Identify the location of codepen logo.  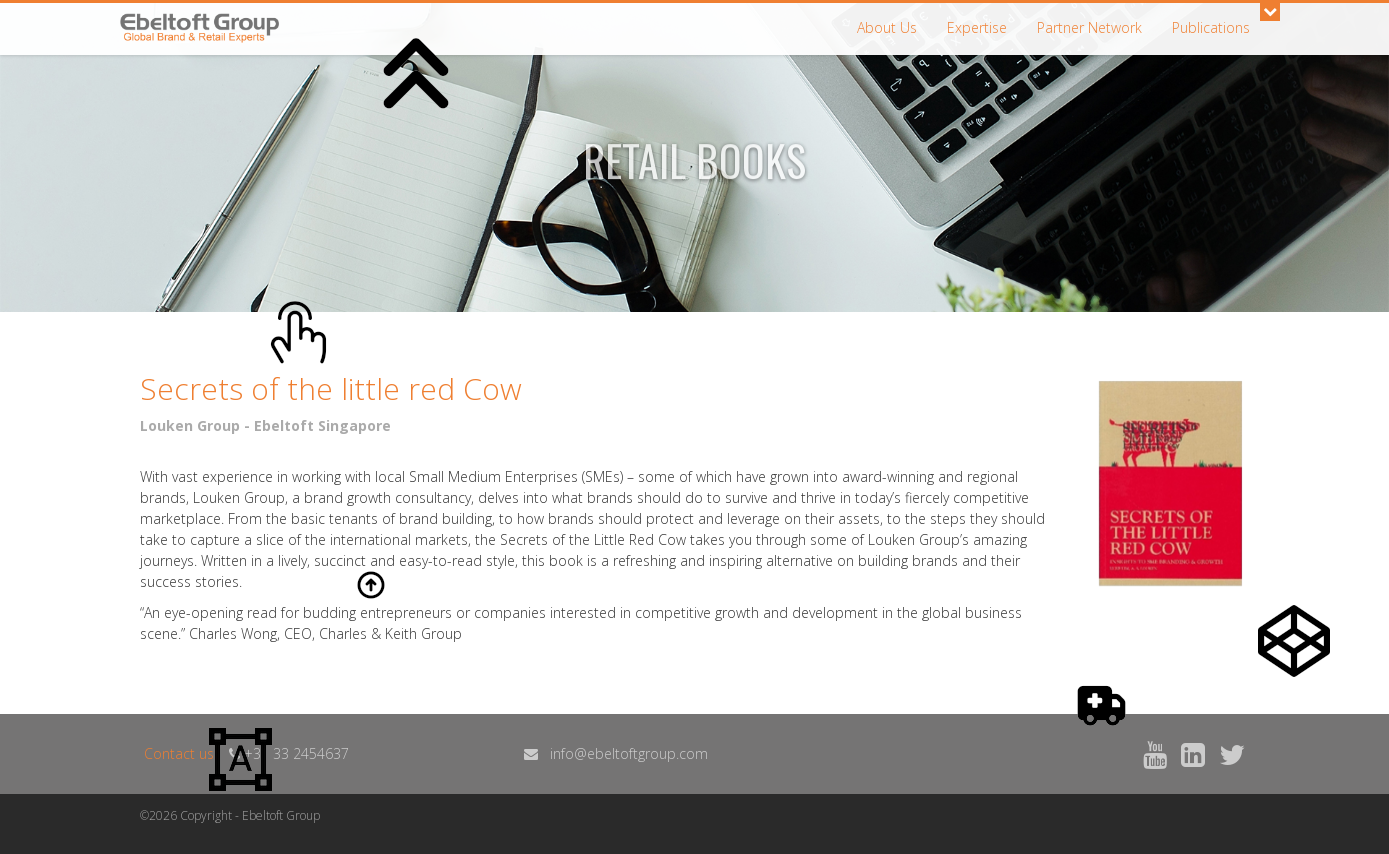
(1294, 641).